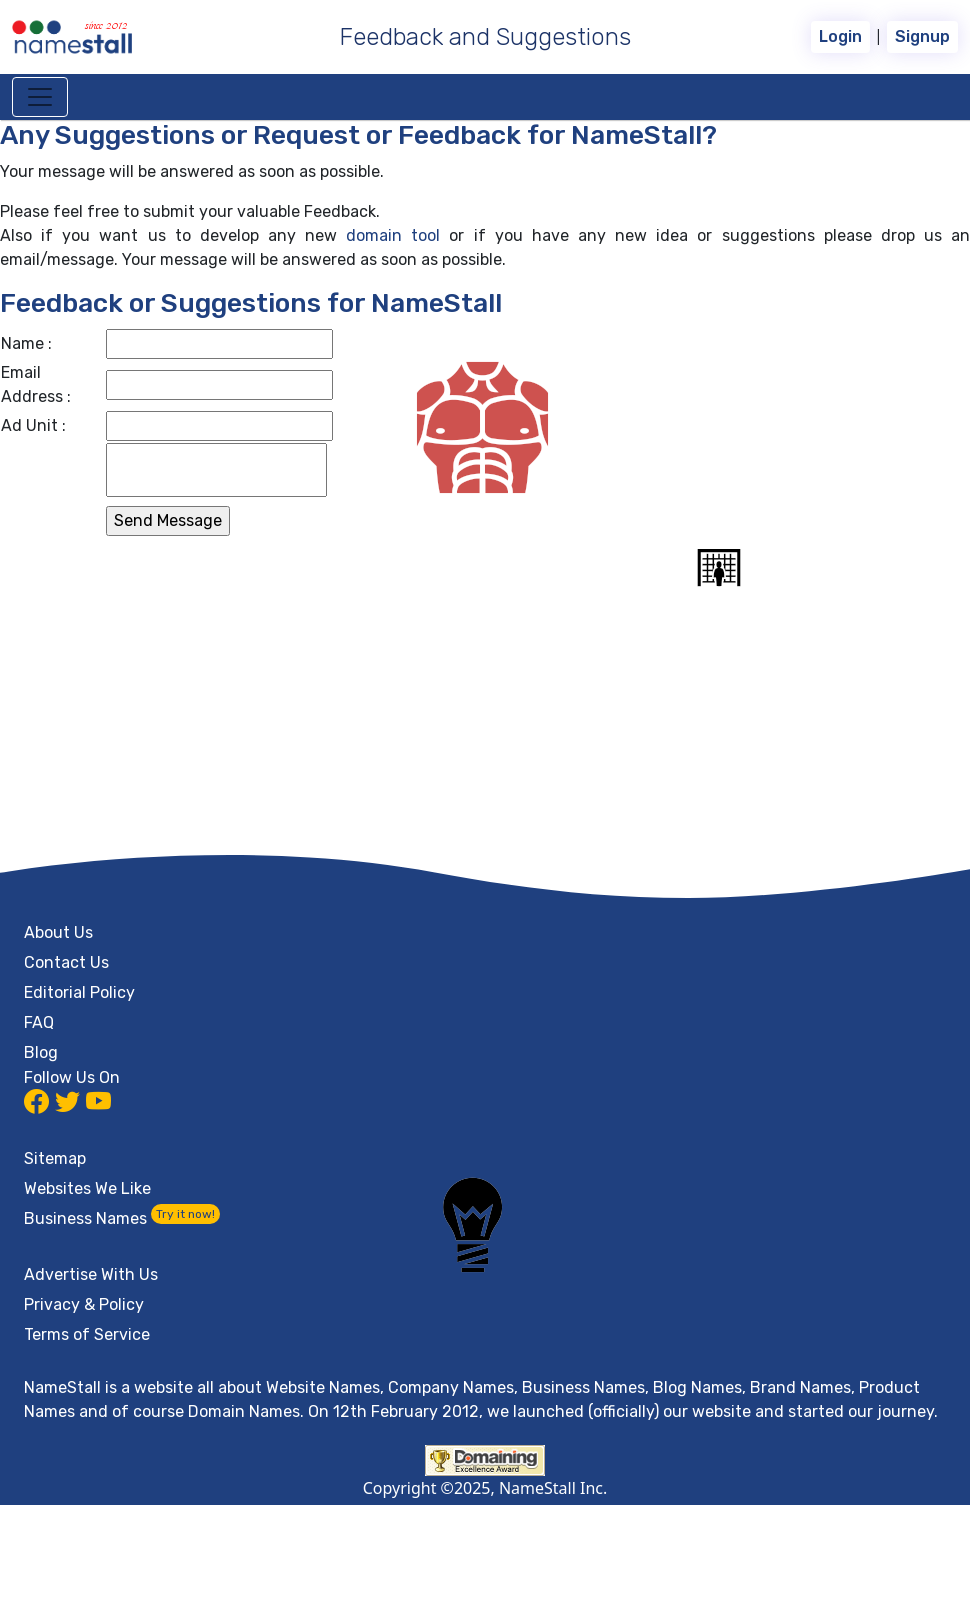 The image size is (970, 1600). Describe the element at coordinates (719, 565) in the screenshot. I see `select goalkeeper position in team lineup` at that location.